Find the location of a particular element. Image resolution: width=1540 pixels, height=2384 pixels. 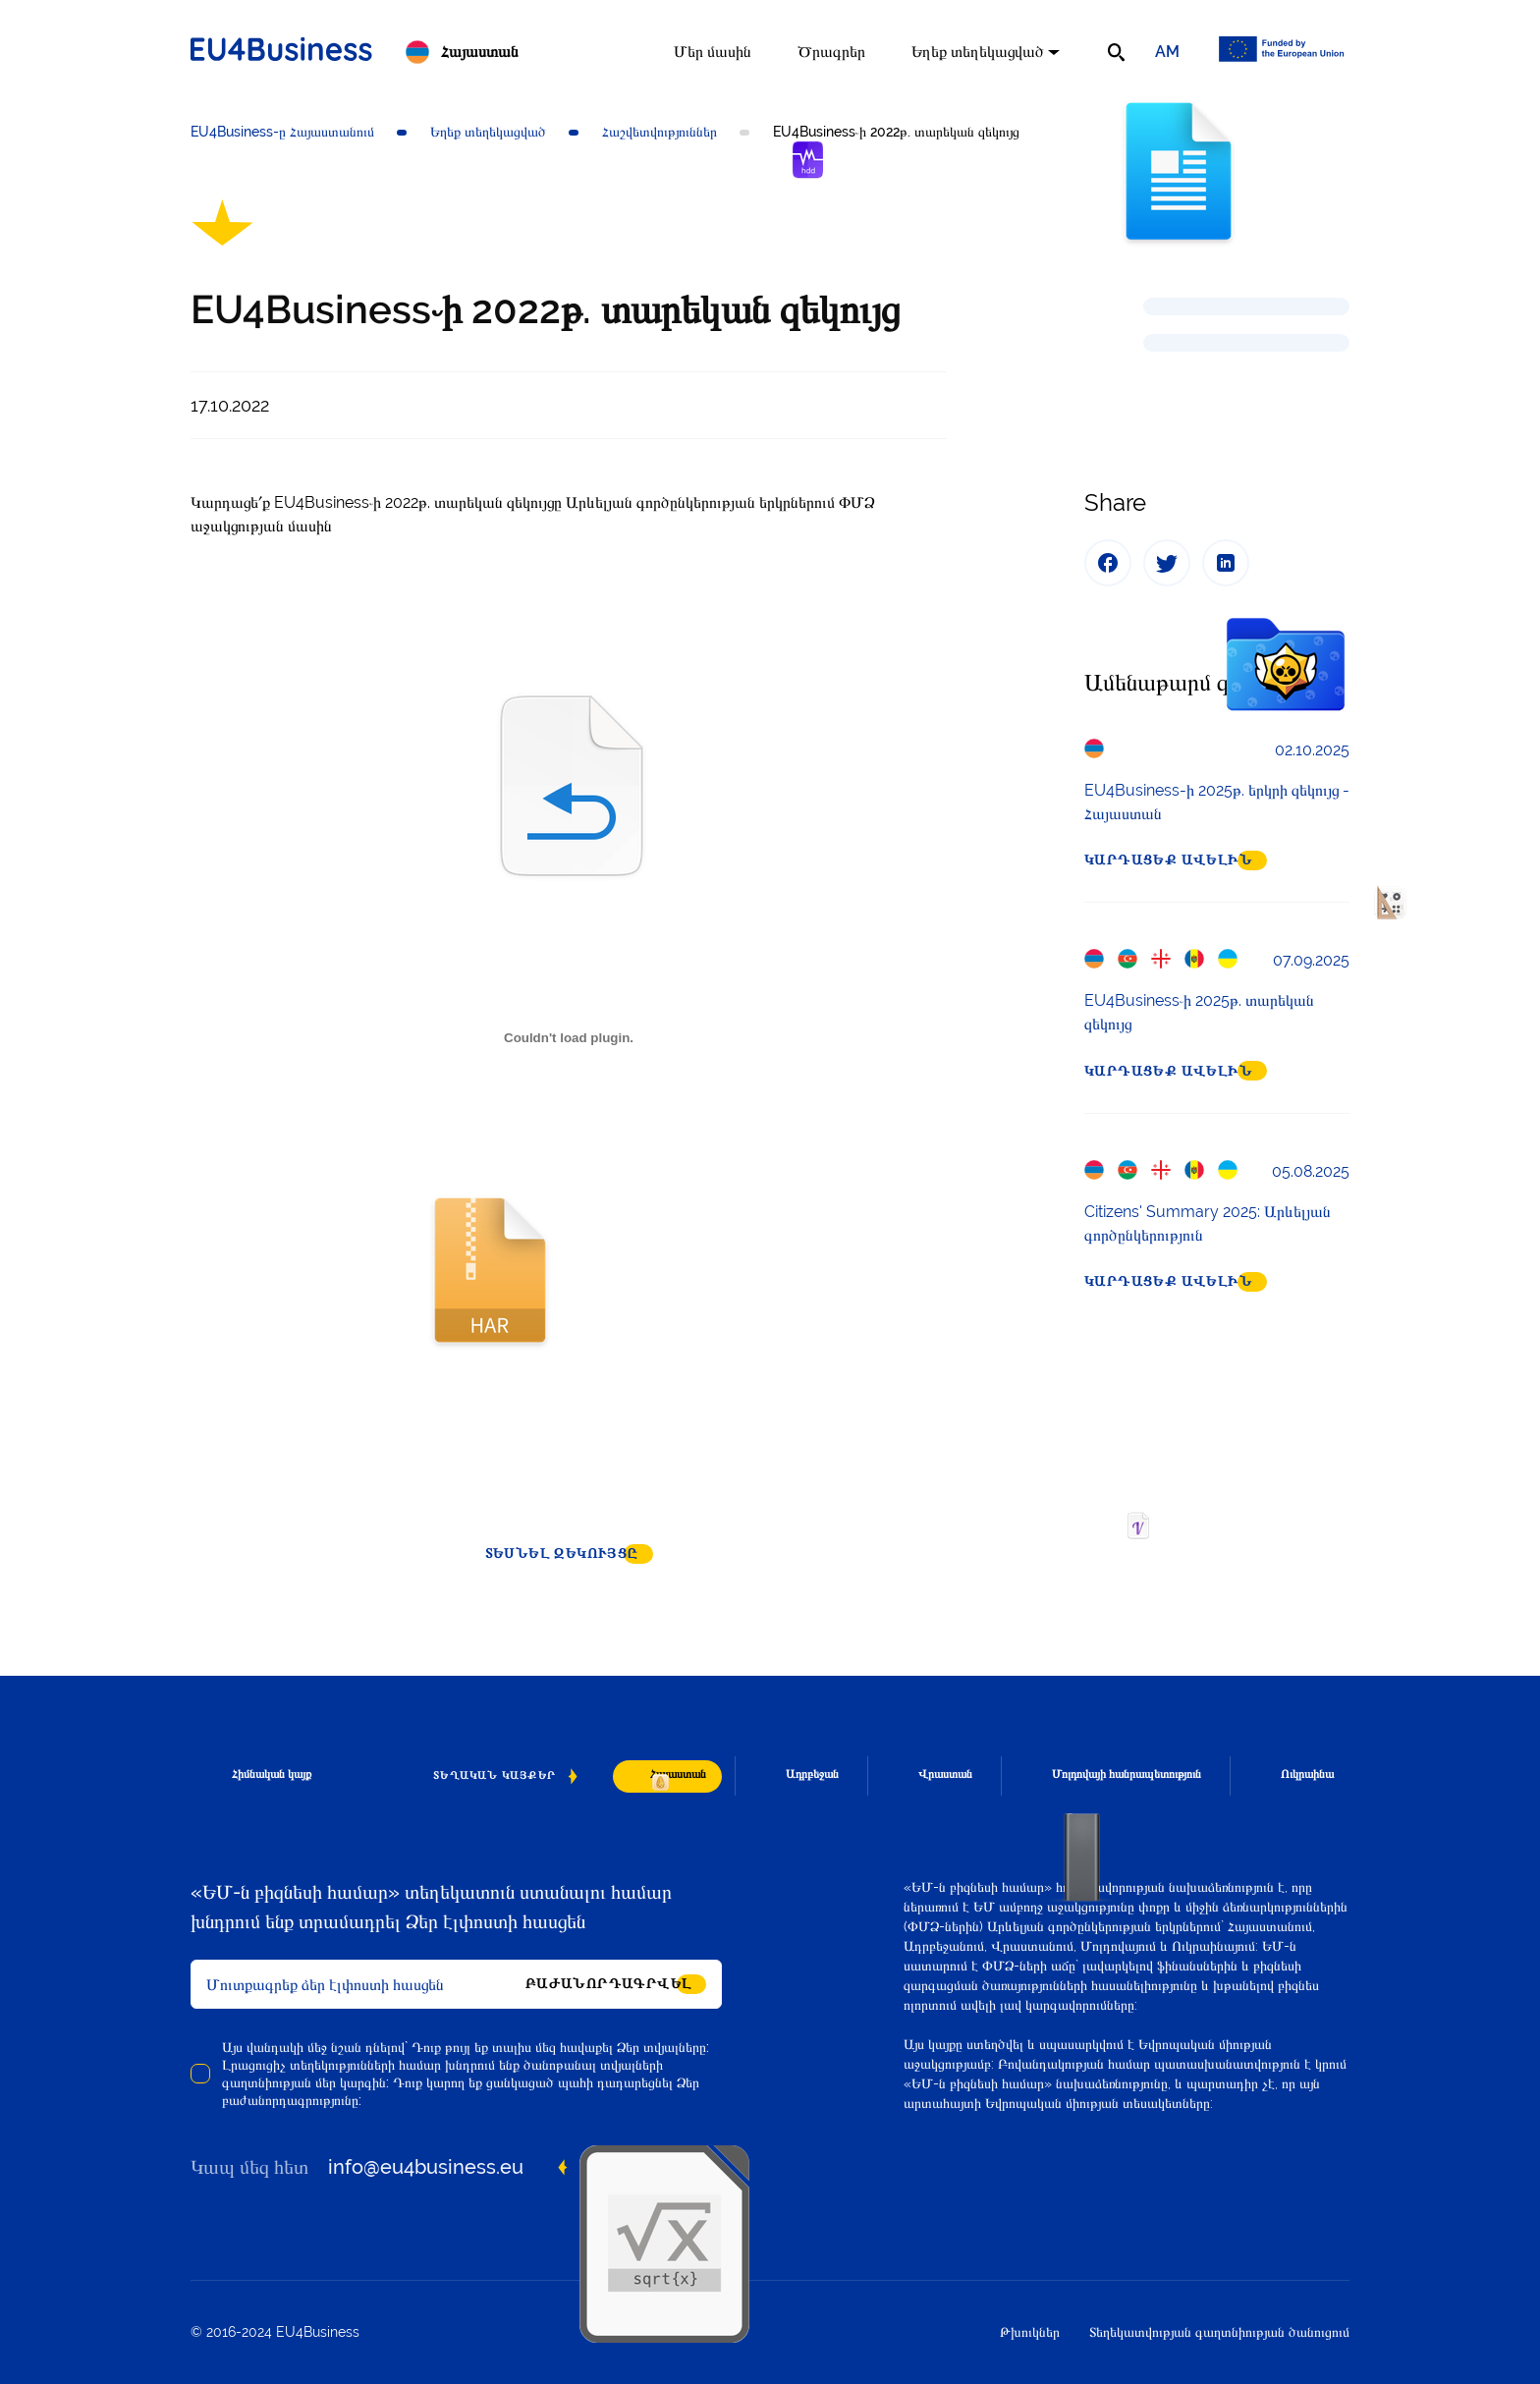

open brawl stars game files folder is located at coordinates (1285, 667).